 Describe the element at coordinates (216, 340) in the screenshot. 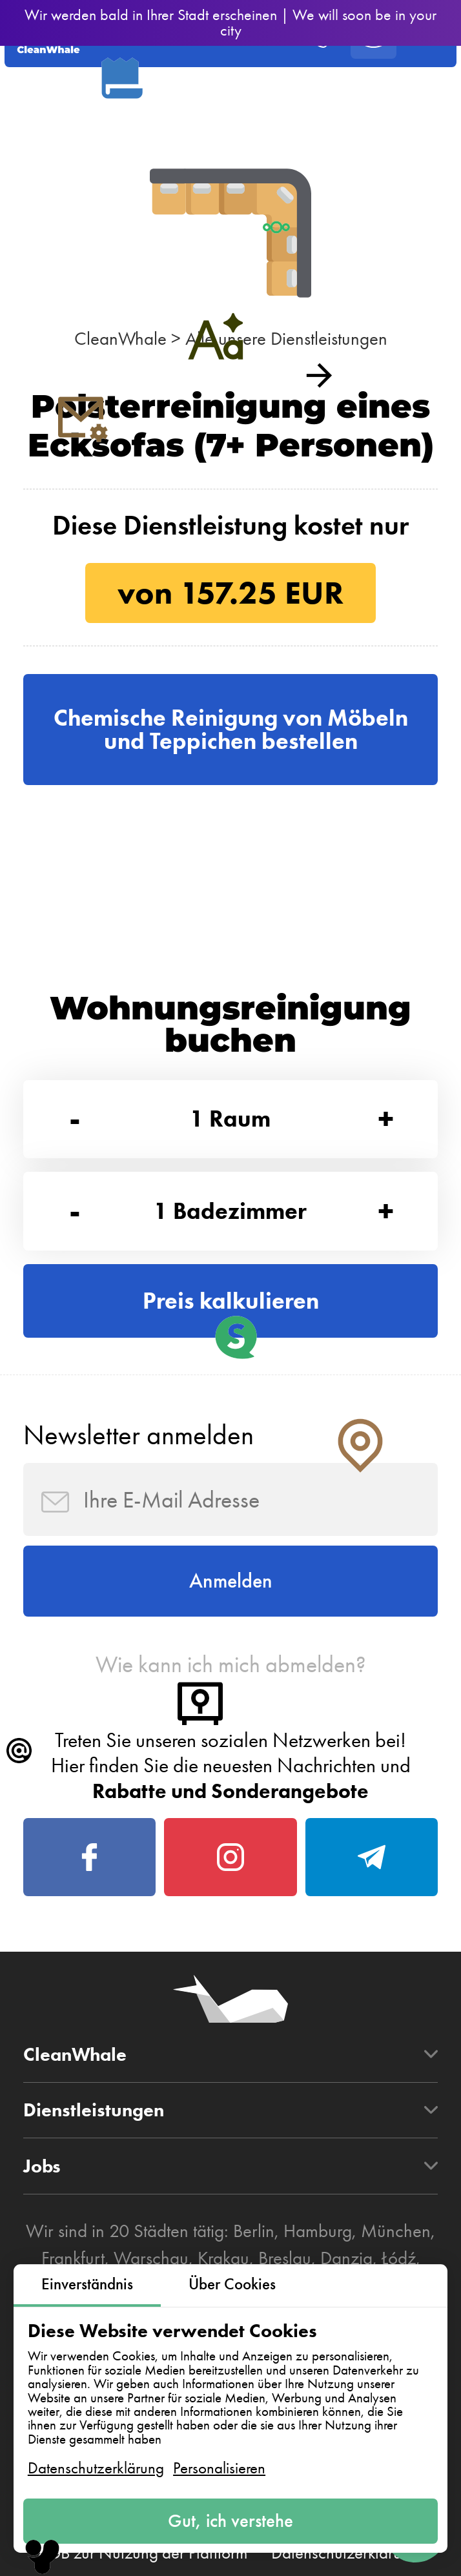

I see `adjust text size with AI assistance` at that location.